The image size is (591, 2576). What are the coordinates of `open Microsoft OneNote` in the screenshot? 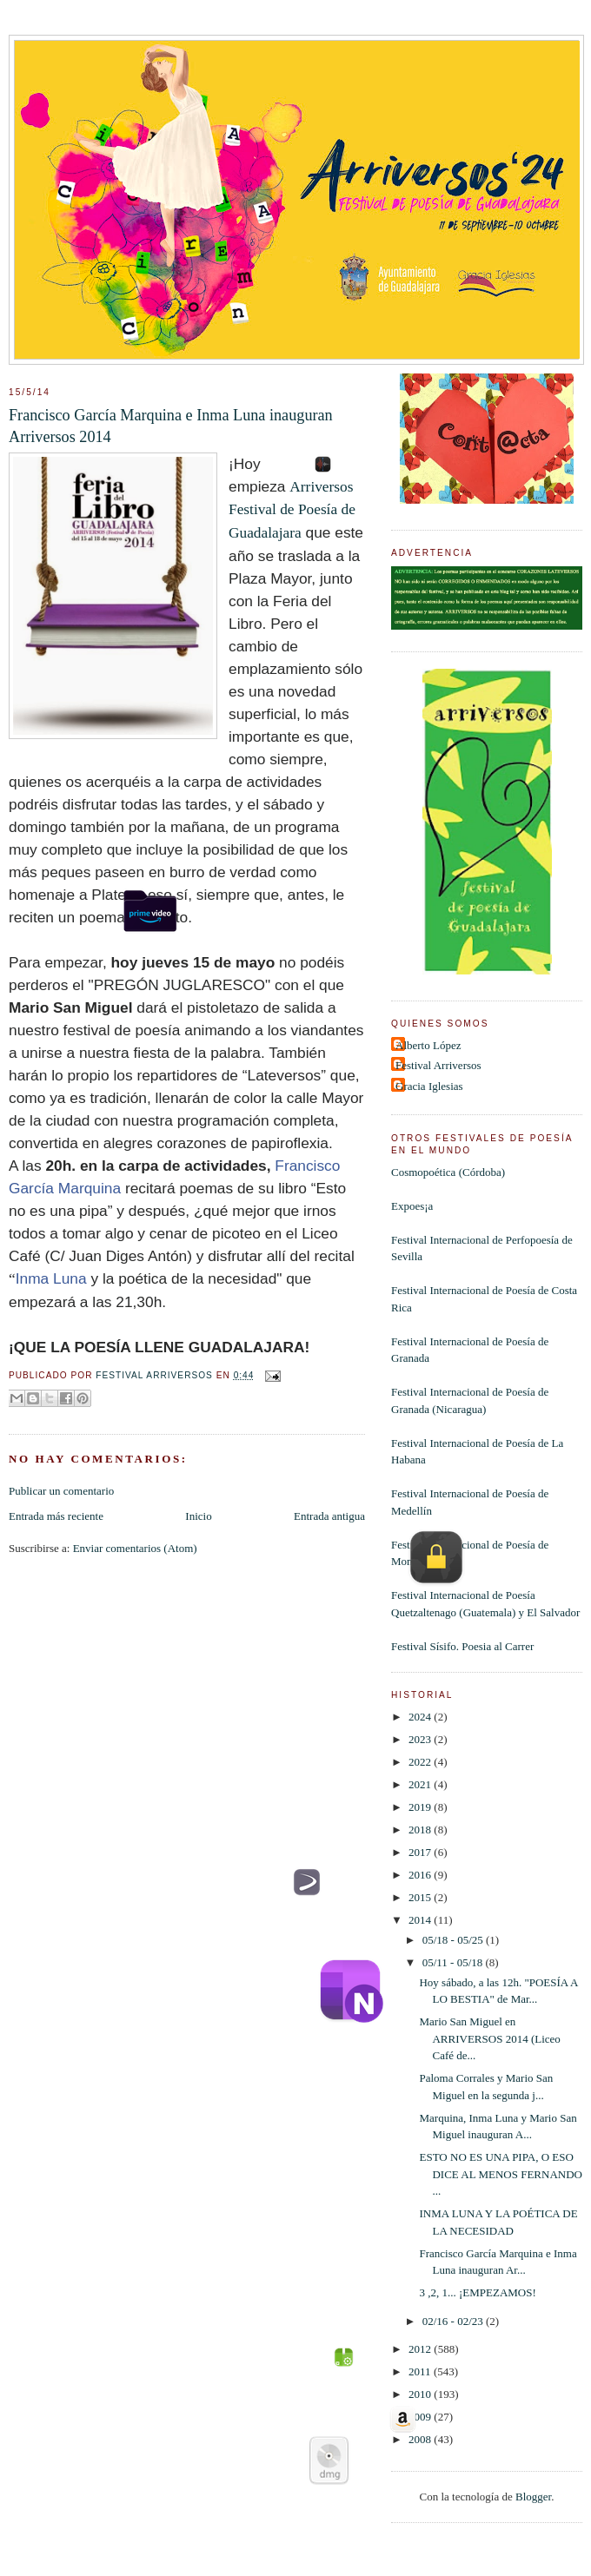 It's located at (350, 1990).